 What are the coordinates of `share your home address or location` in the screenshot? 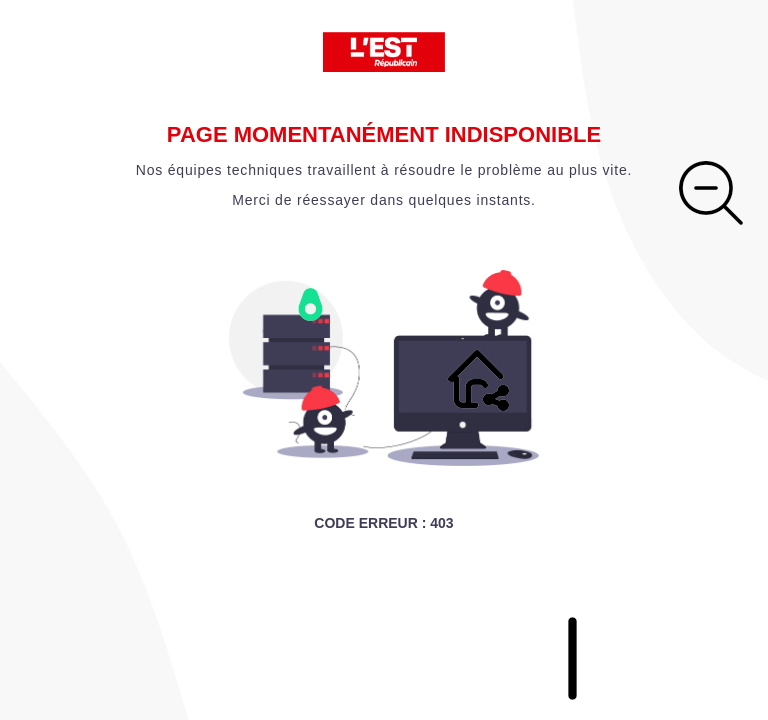 It's located at (477, 379).